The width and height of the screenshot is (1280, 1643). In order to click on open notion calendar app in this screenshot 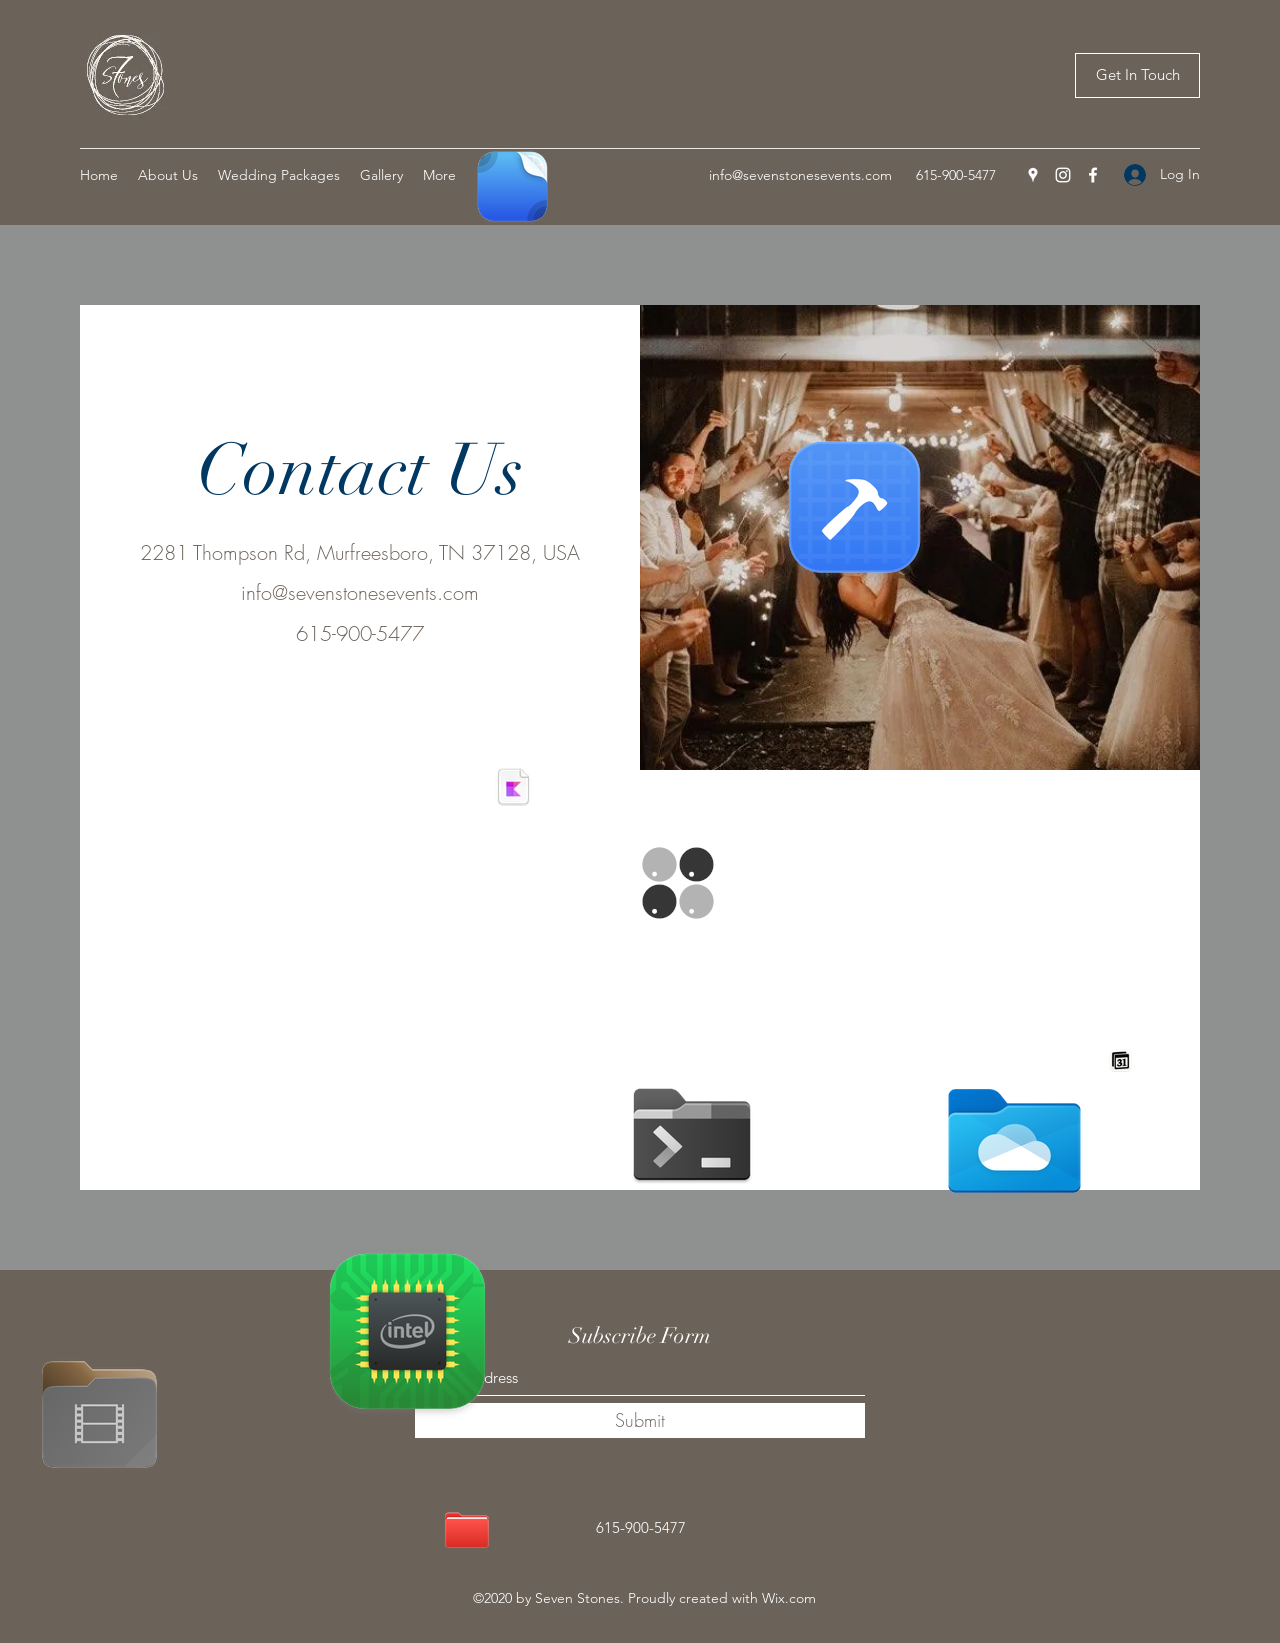, I will do `click(1120, 1060)`.